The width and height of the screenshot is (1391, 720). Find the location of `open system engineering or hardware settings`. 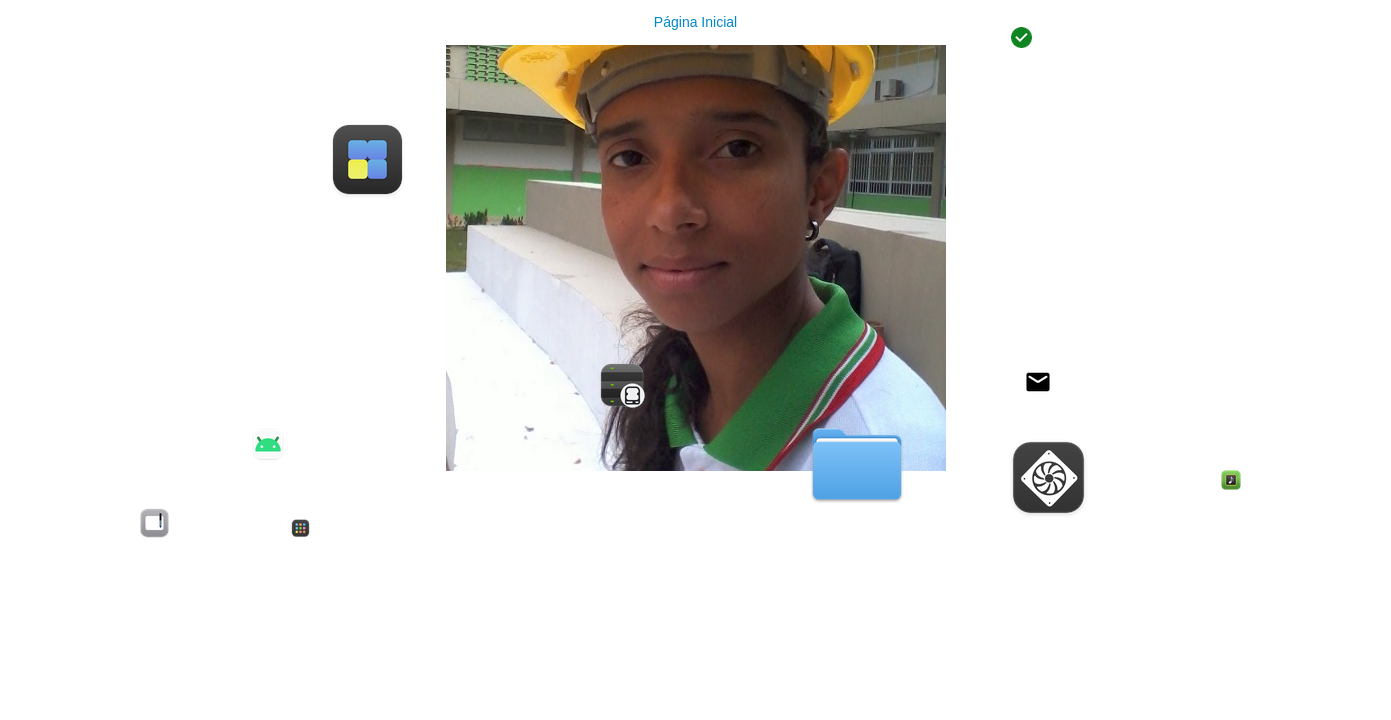

open system engineering or hardware settings is located at coordinates (1048, 477).